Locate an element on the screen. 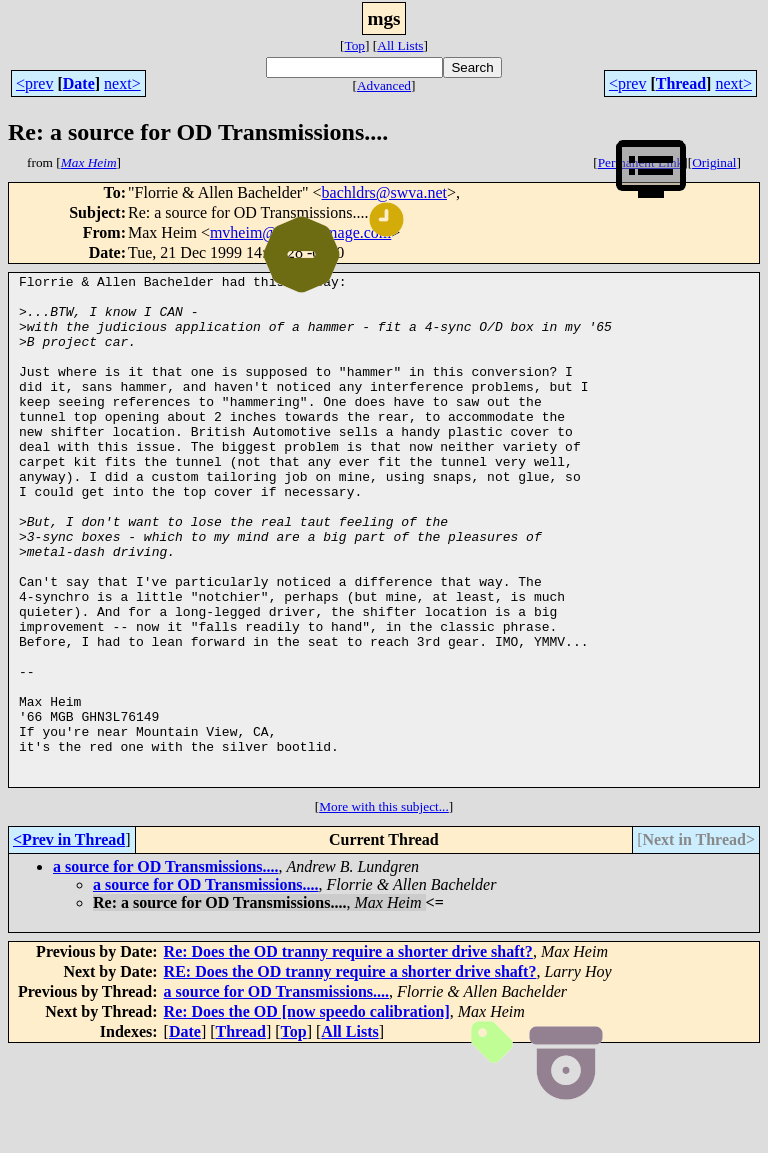 Image resolution: width=768 pixels, height=1153 pixels. remove or delete an item is located at coordinates (301, 254).